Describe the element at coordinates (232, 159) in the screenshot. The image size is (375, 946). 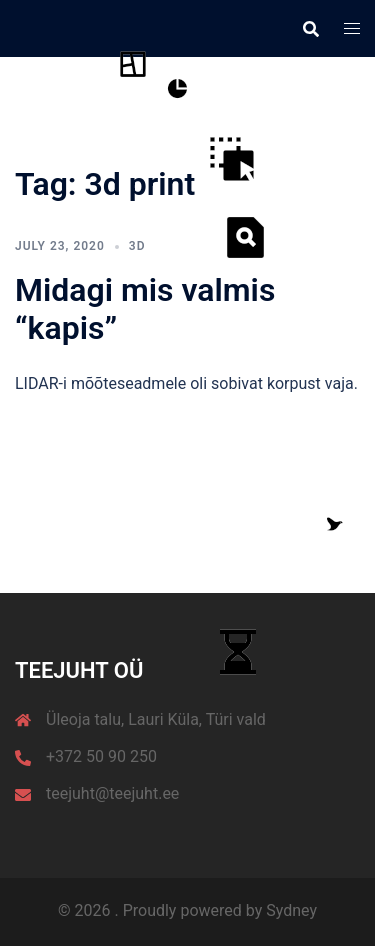
I see `drag and drop to reposition element` at that location.